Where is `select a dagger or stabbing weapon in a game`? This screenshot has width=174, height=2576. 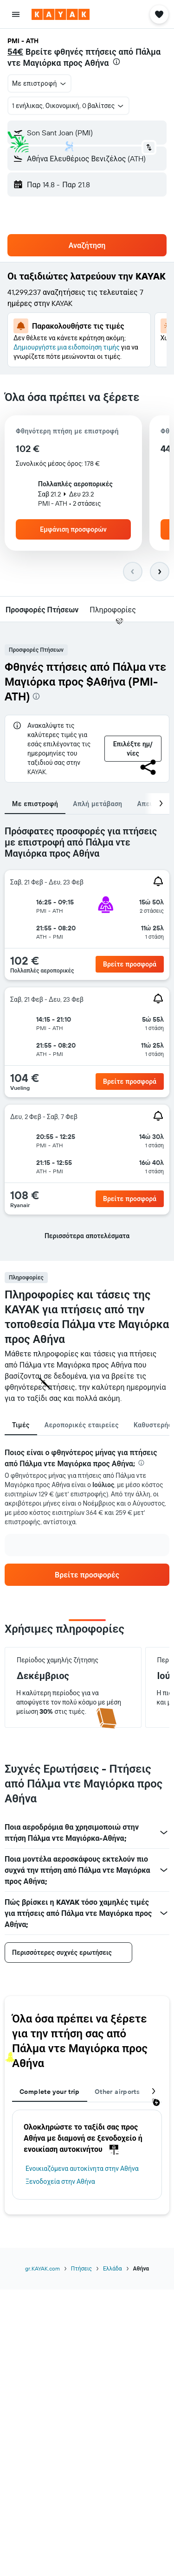 select a dagger or stabbing weapon in a game is located at coordinates (45, 1384).